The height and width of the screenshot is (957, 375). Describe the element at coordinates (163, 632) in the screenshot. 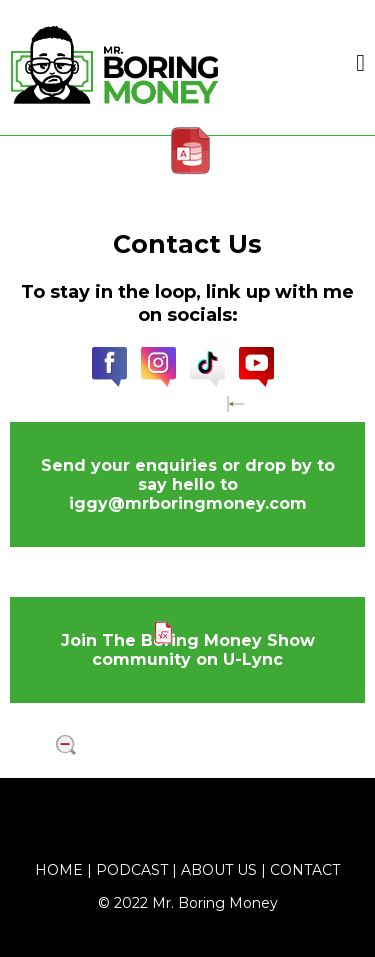

I see `libreoffice math formula document file` at that location.